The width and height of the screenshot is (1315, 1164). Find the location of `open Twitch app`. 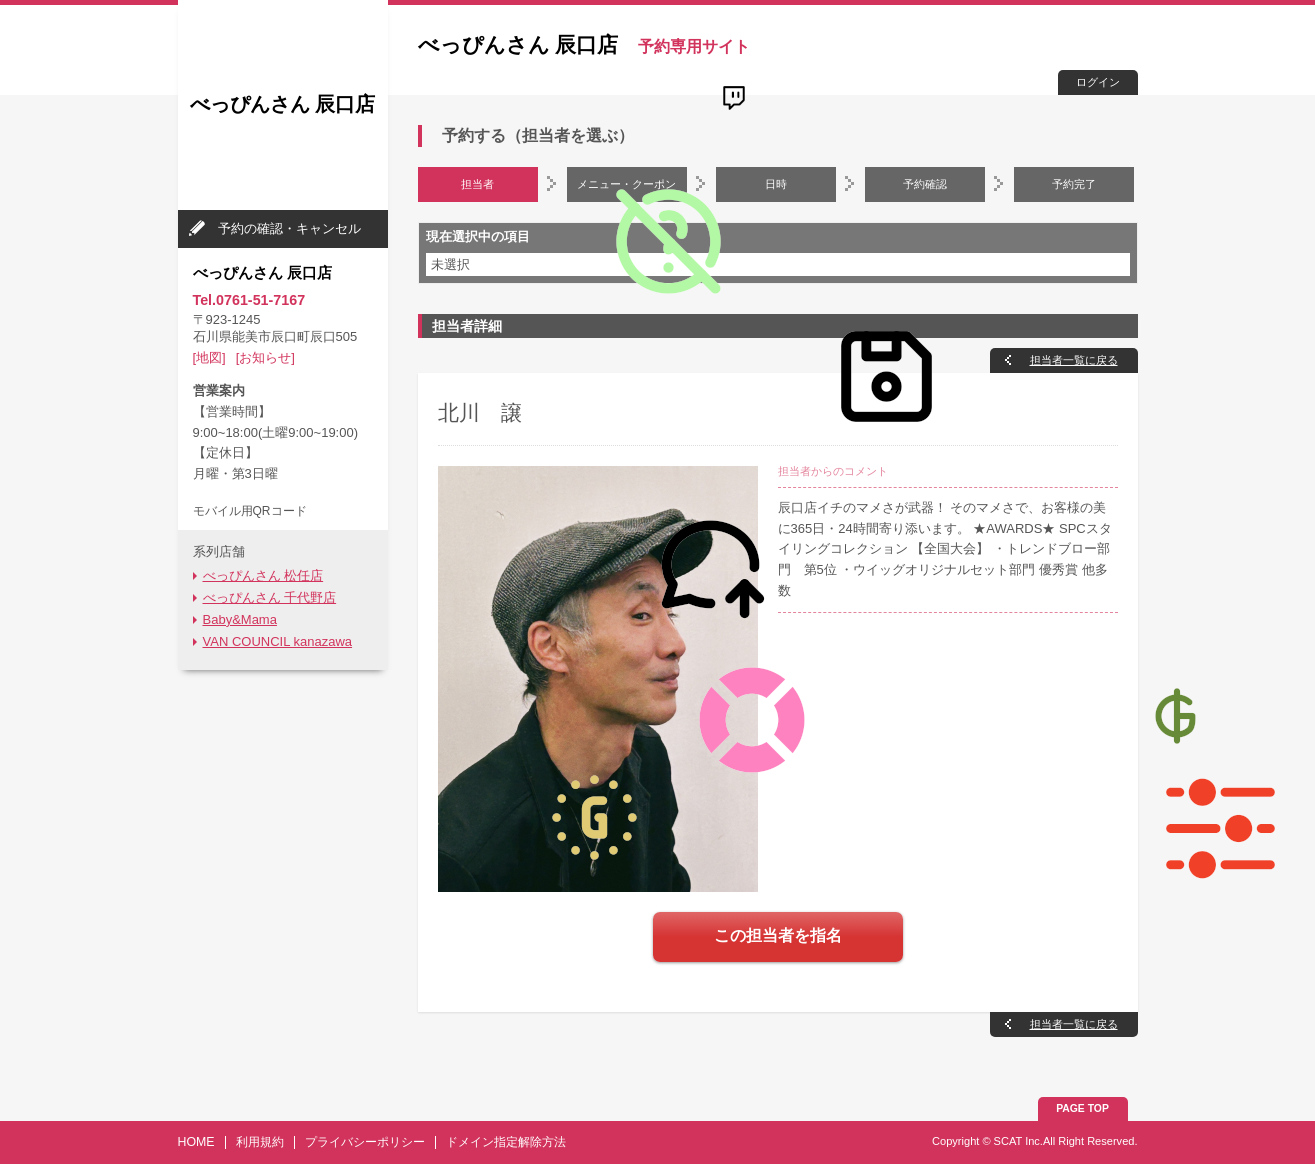

open Twitch app is located at coordinates (734, 98).